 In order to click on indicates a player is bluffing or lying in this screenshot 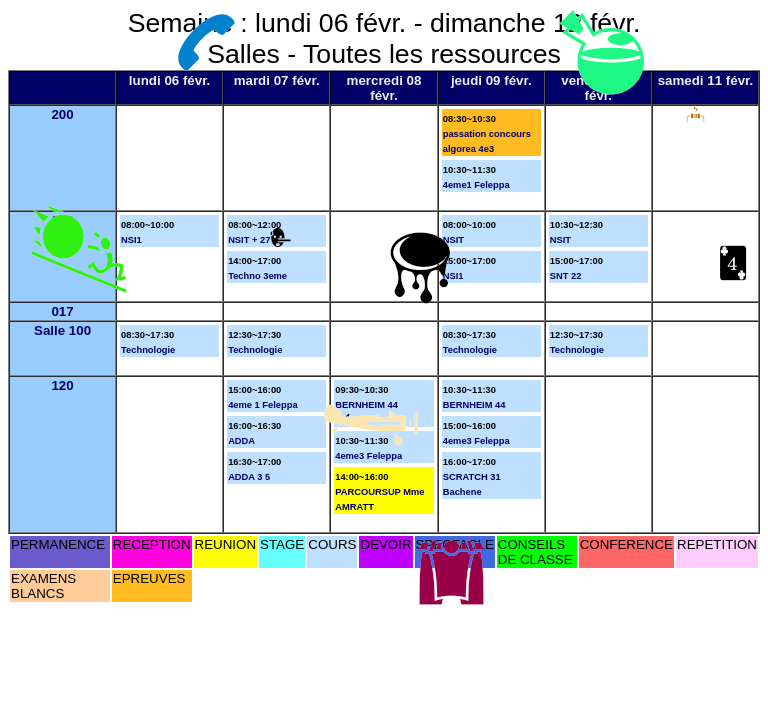, I will do `click(280, 237)`.